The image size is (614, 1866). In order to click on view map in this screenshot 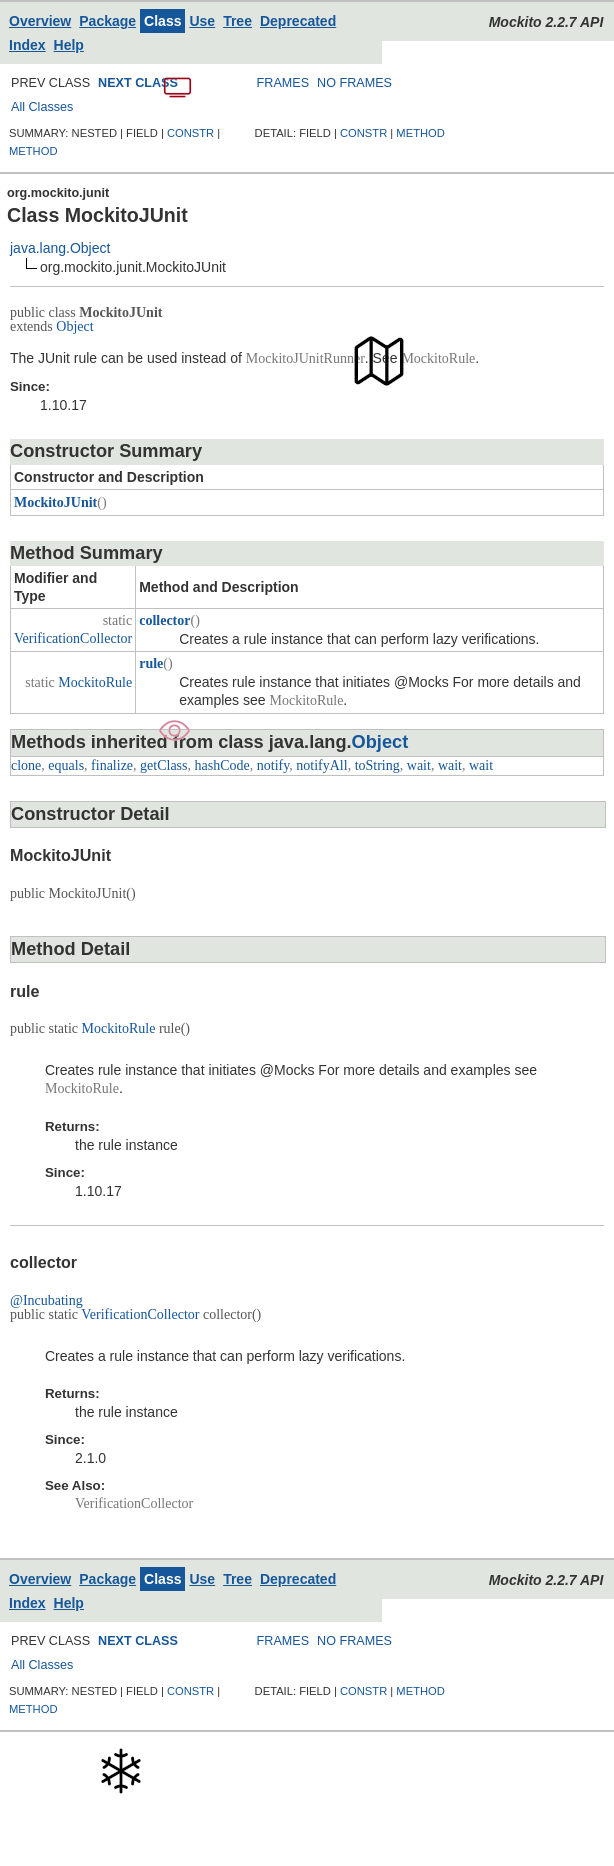, I will do `click(379, 361)`.